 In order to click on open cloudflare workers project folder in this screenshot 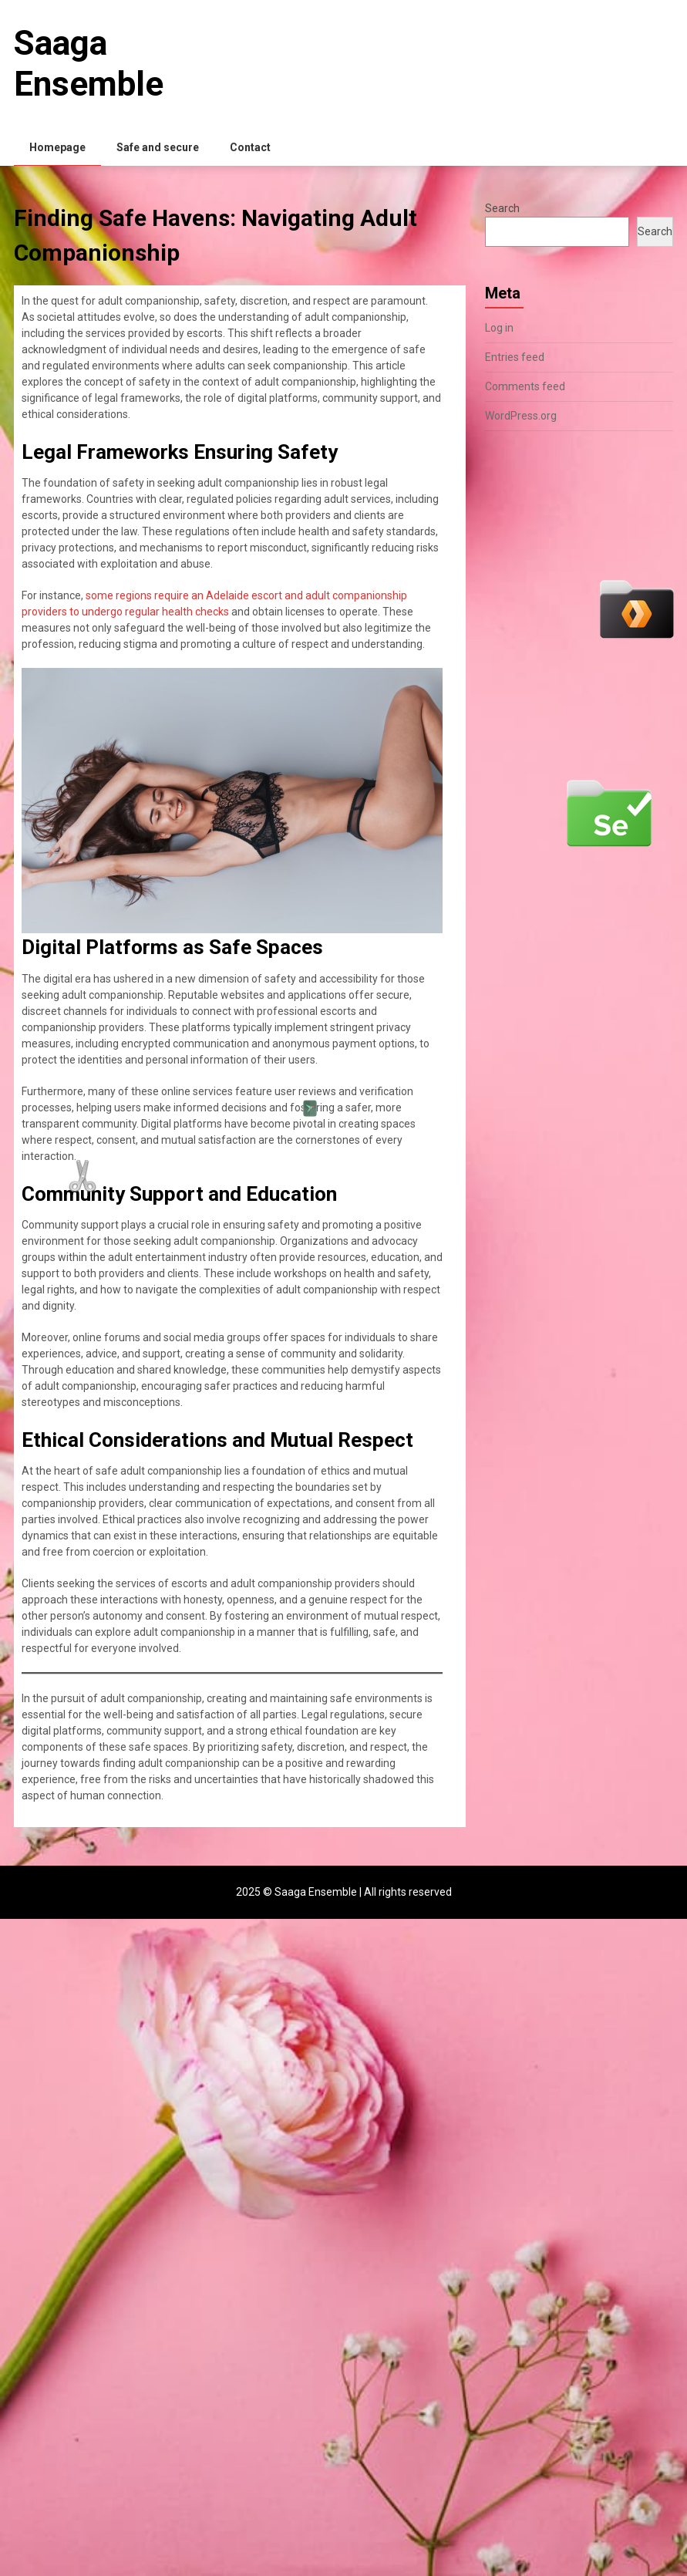, I will do `click(636, 611)`.